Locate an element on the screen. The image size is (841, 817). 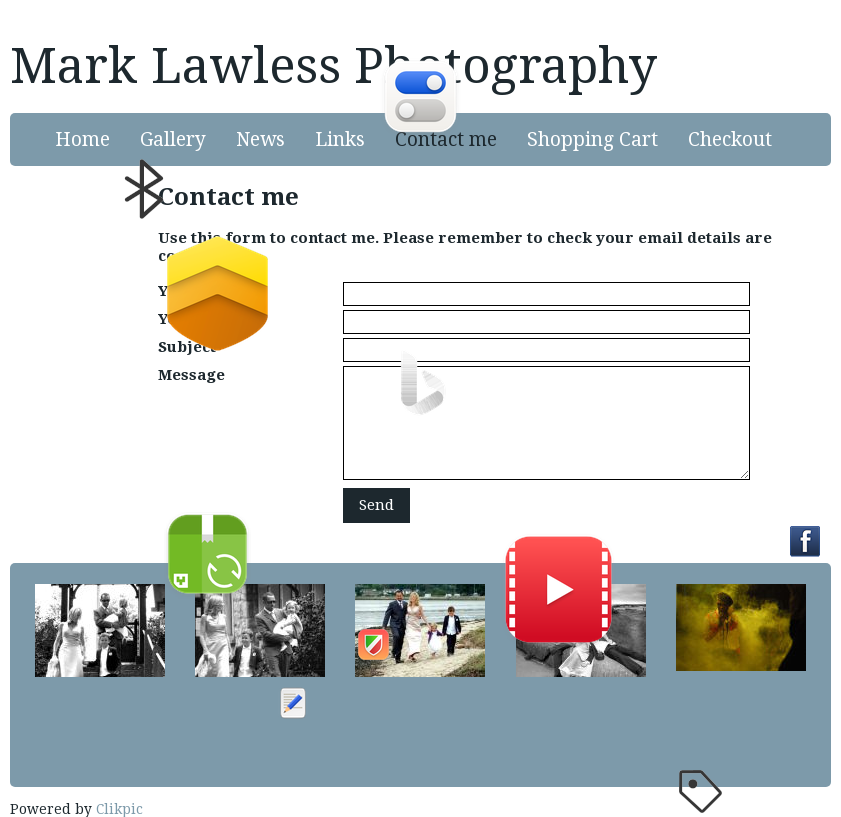
open firewall configuration settings is located at coordinates (373, 644).